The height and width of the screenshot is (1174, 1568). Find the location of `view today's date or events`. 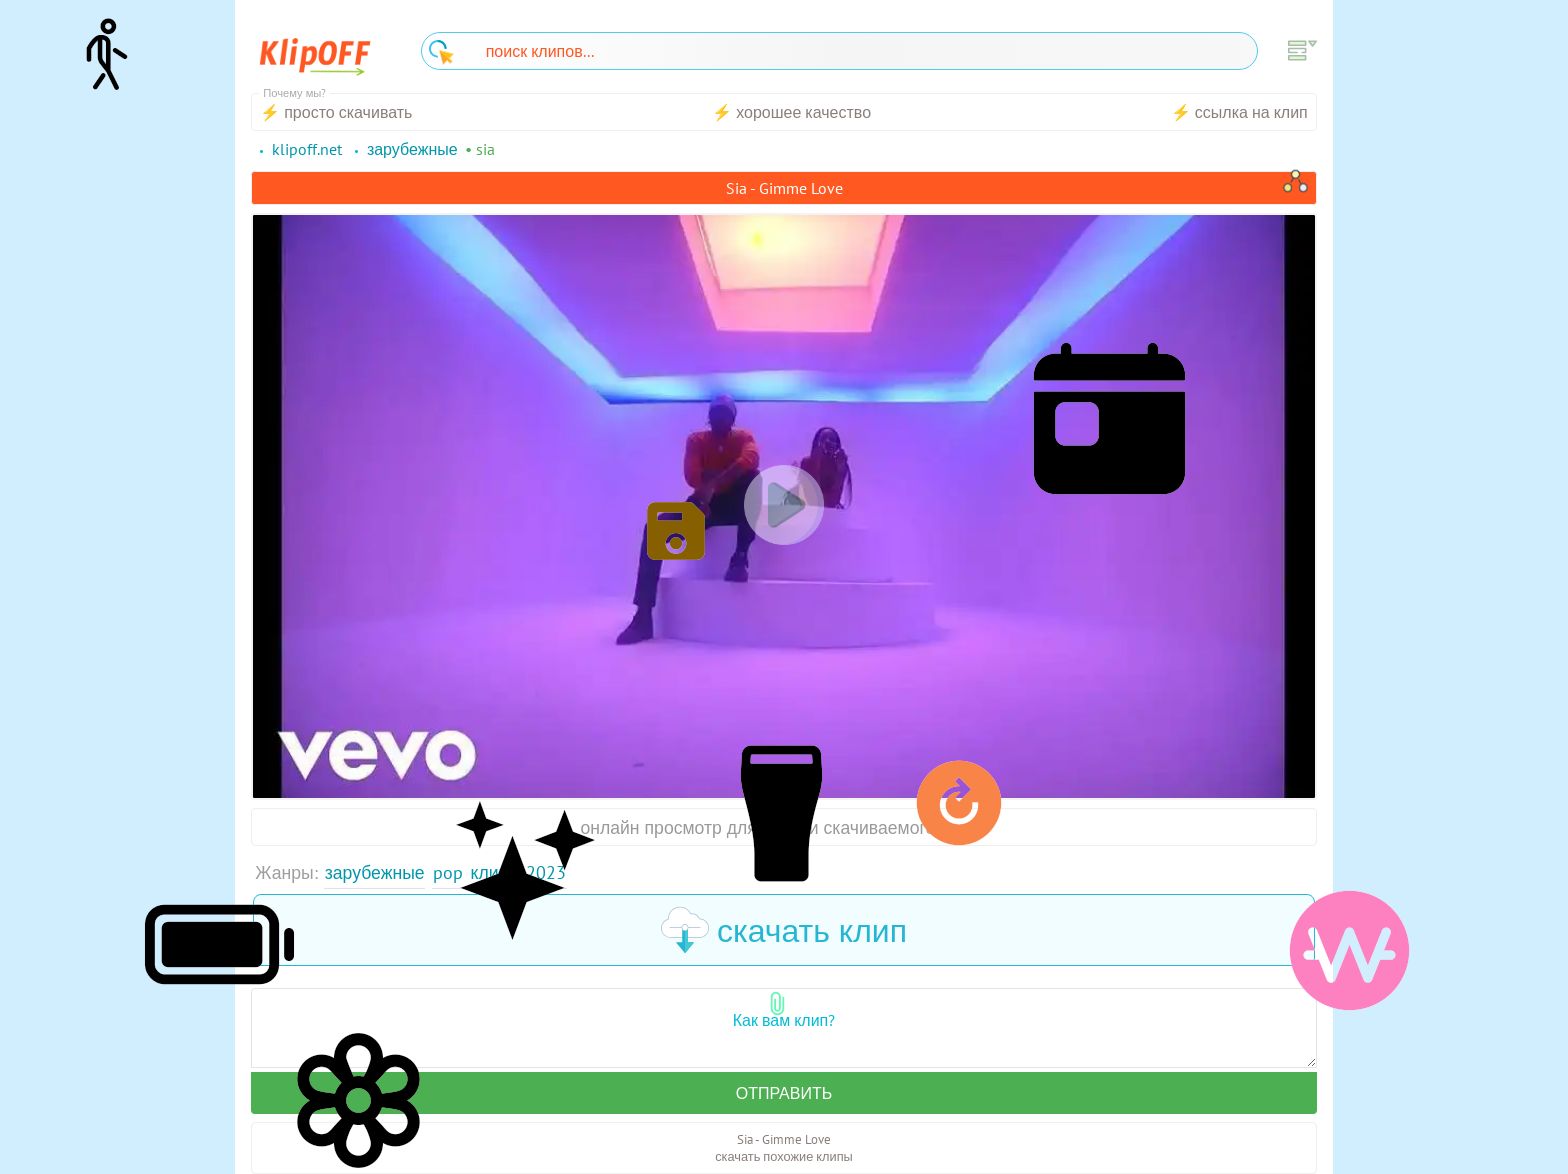

view today's date or events is located at coordinates (1109, 418).